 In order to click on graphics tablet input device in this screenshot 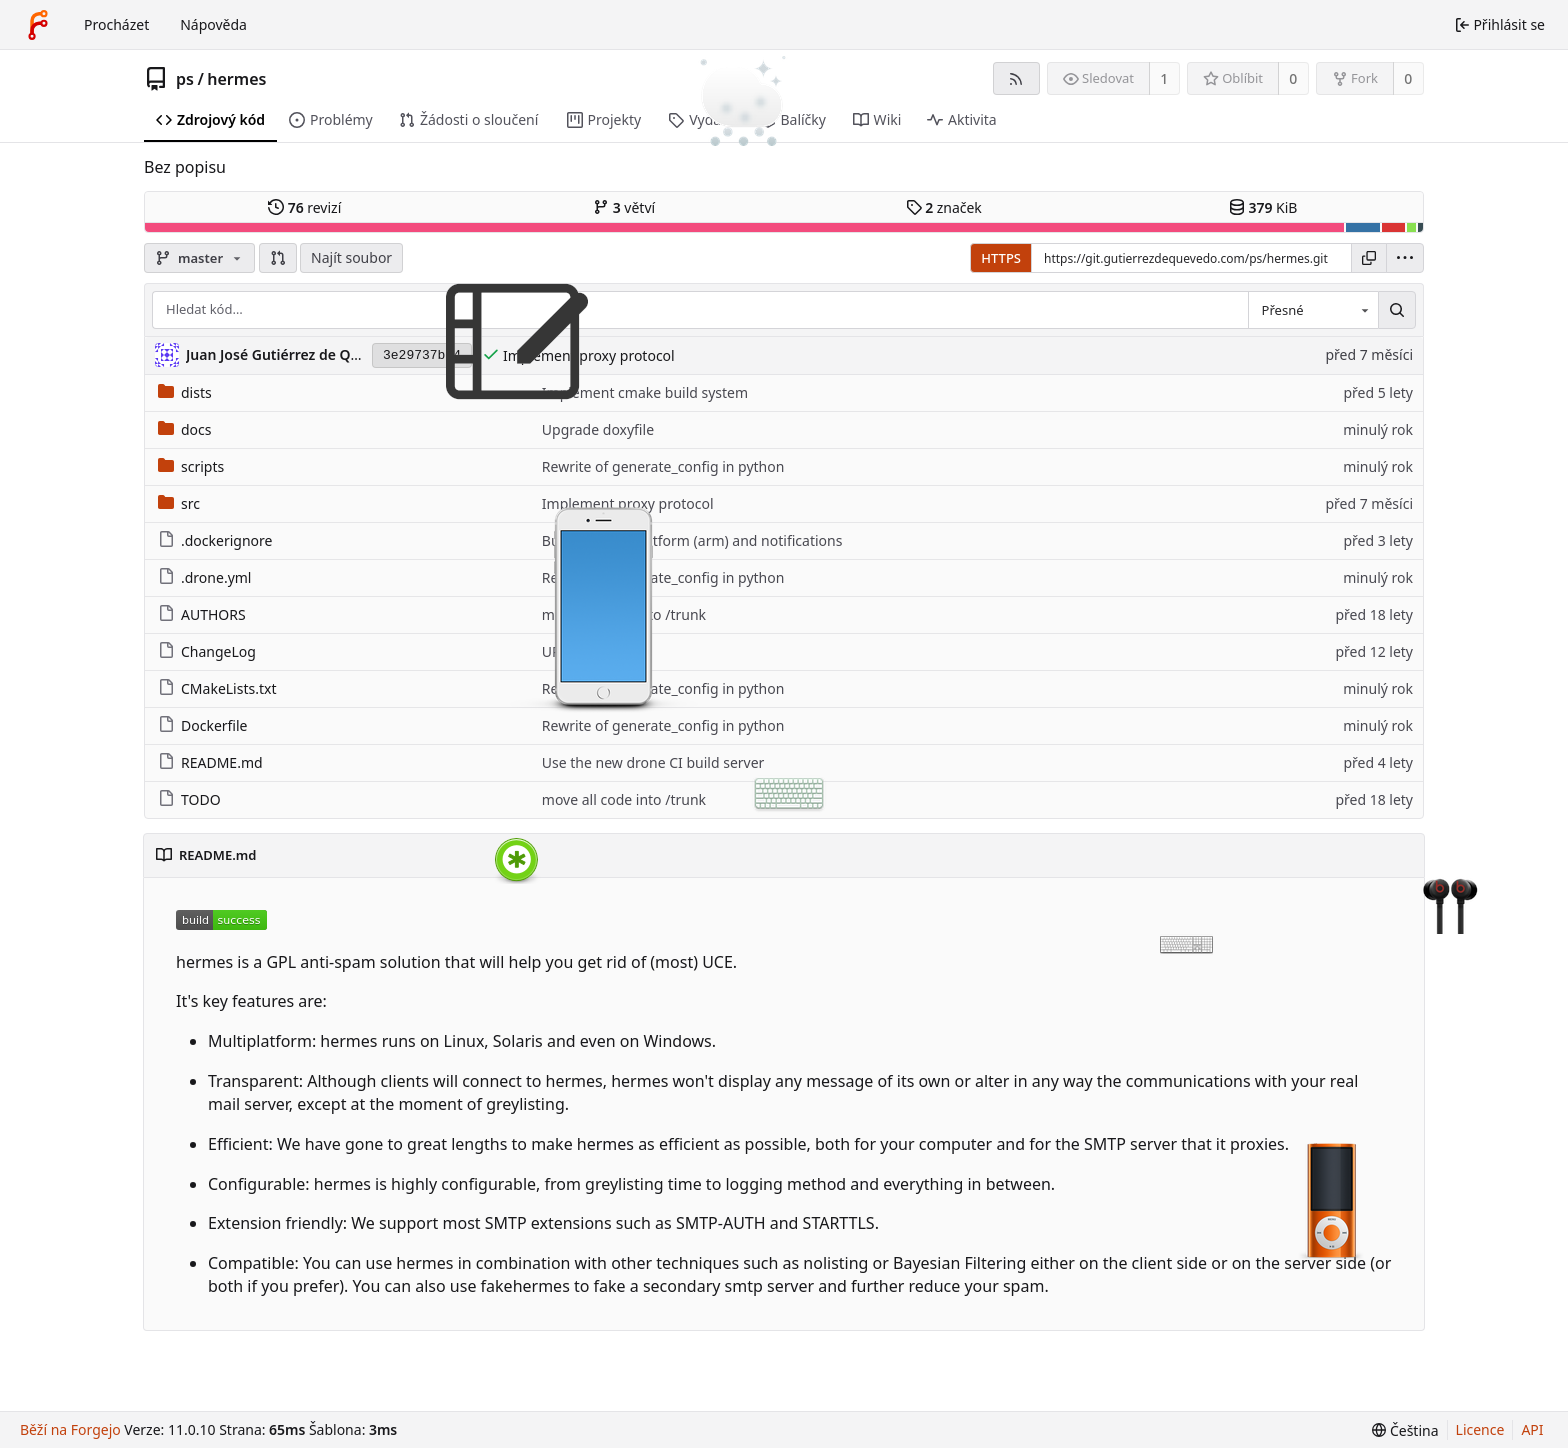, I will do `click(517, 337)`.